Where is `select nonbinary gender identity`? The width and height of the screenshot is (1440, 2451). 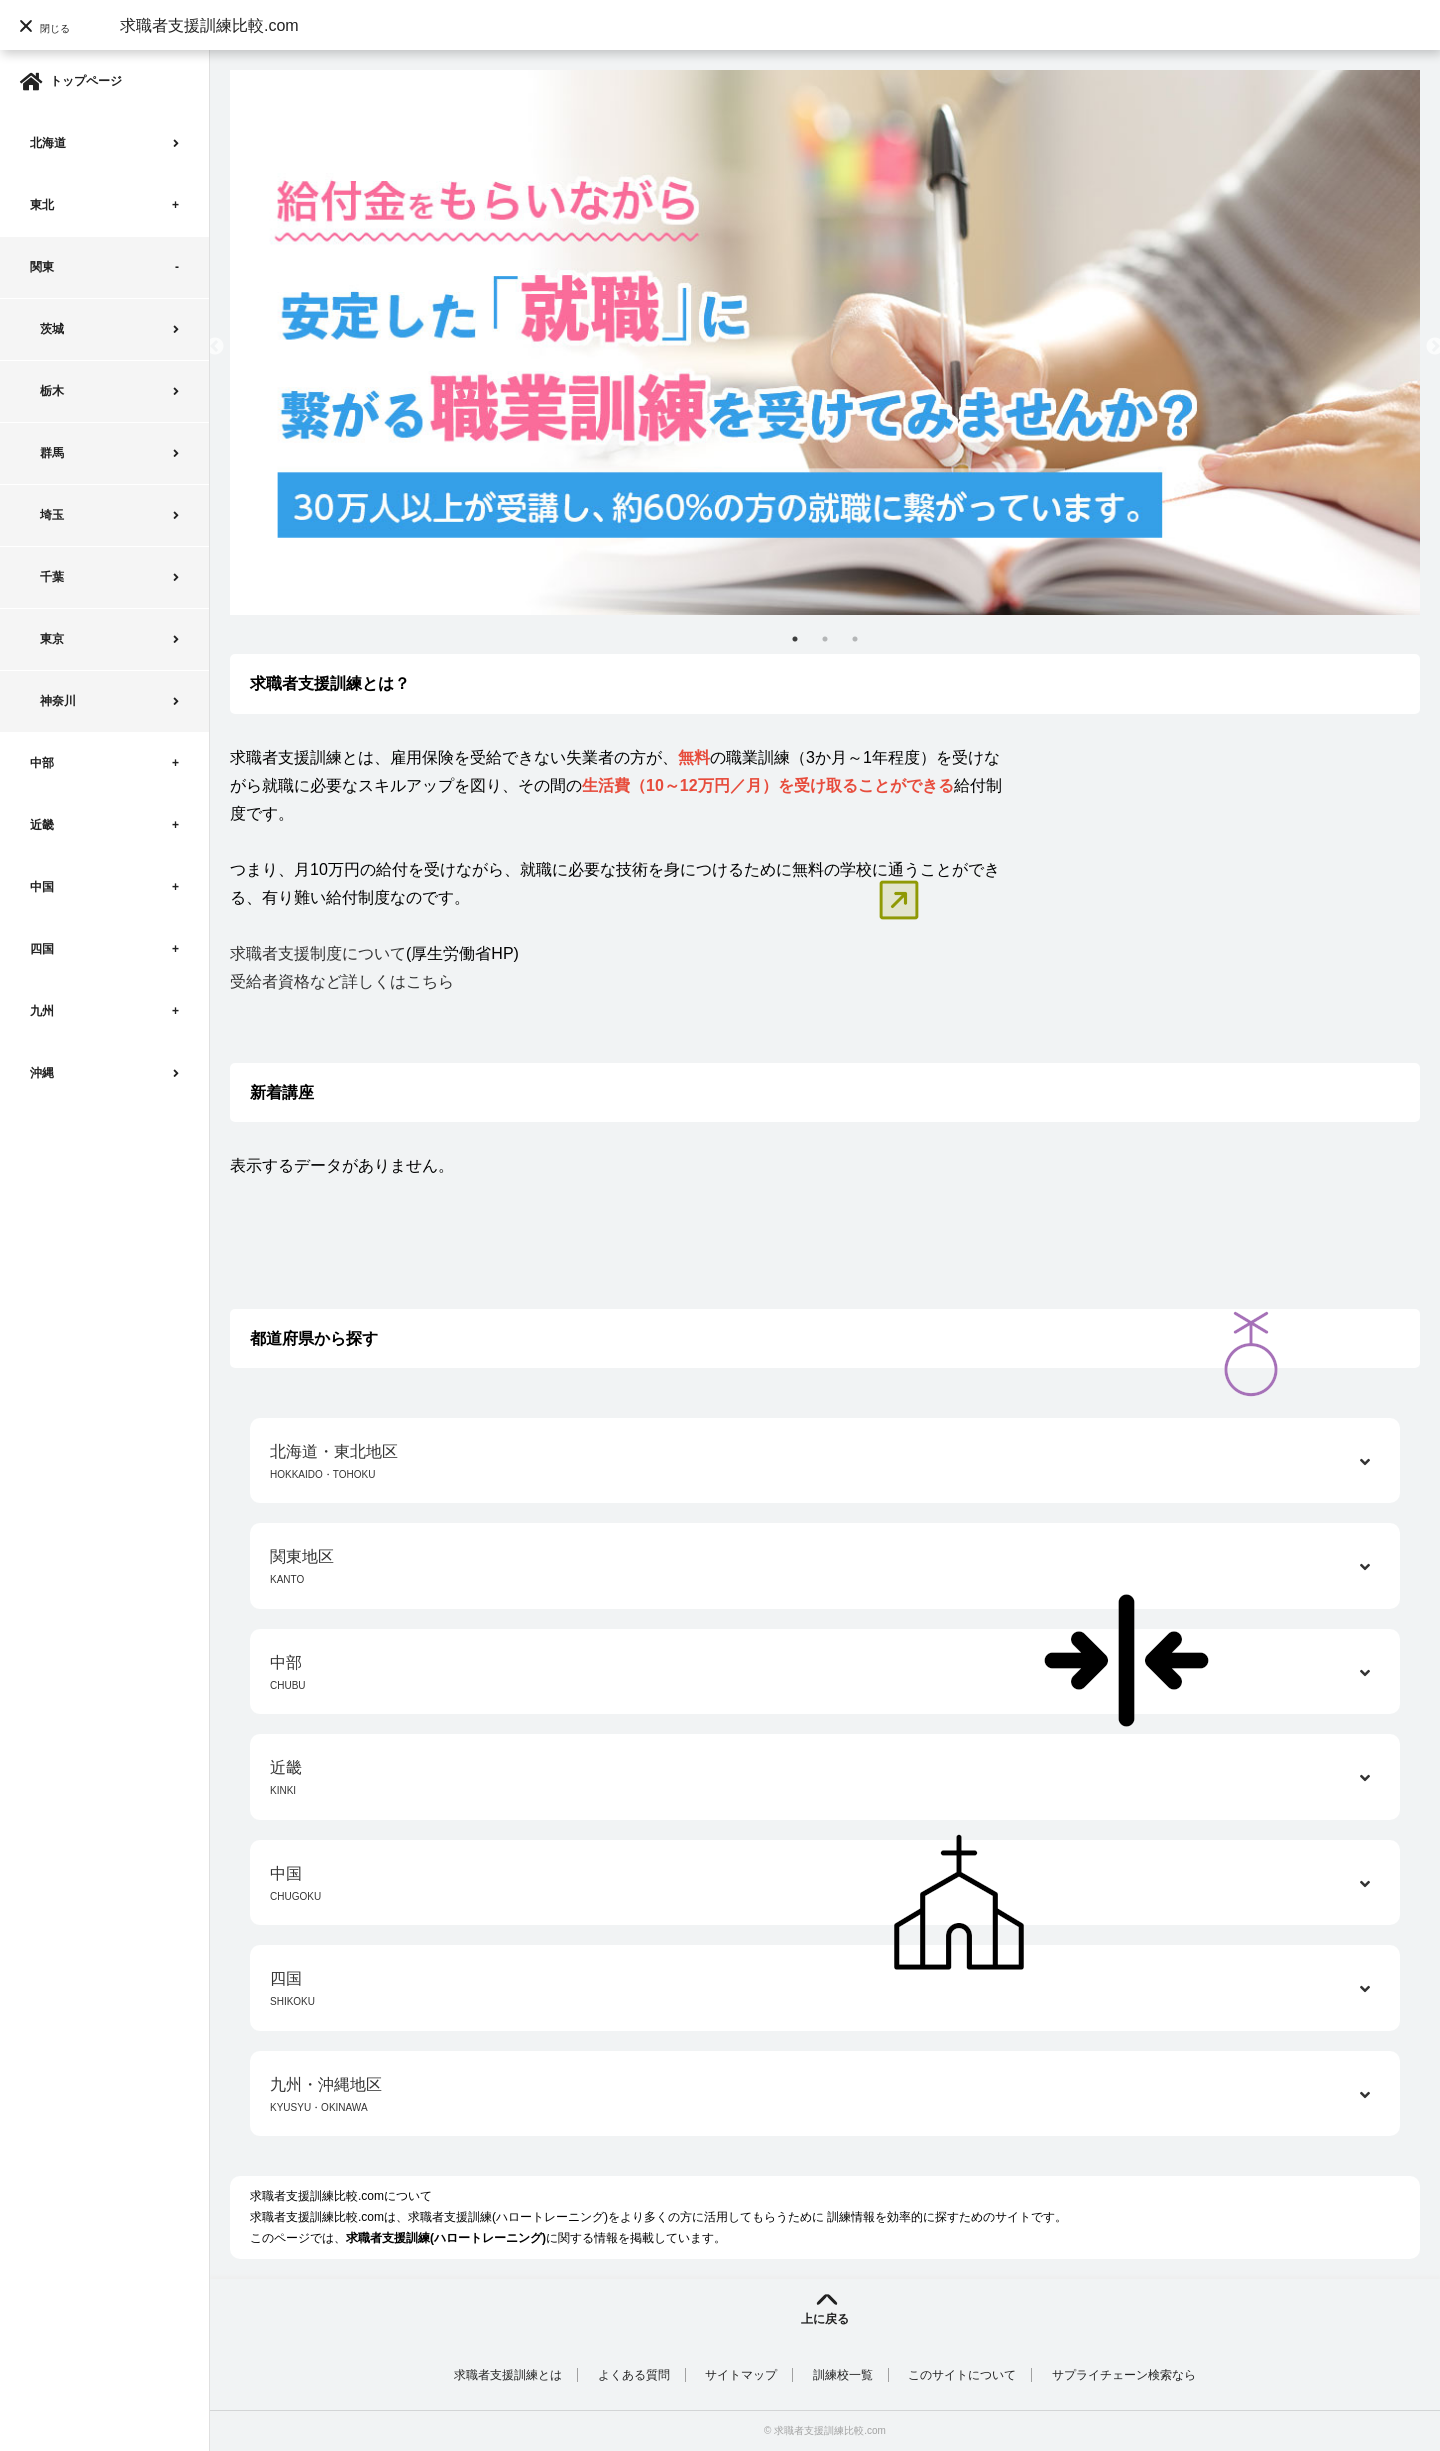
select nonbinary gender identity is located at coordinates (1251, 1354).